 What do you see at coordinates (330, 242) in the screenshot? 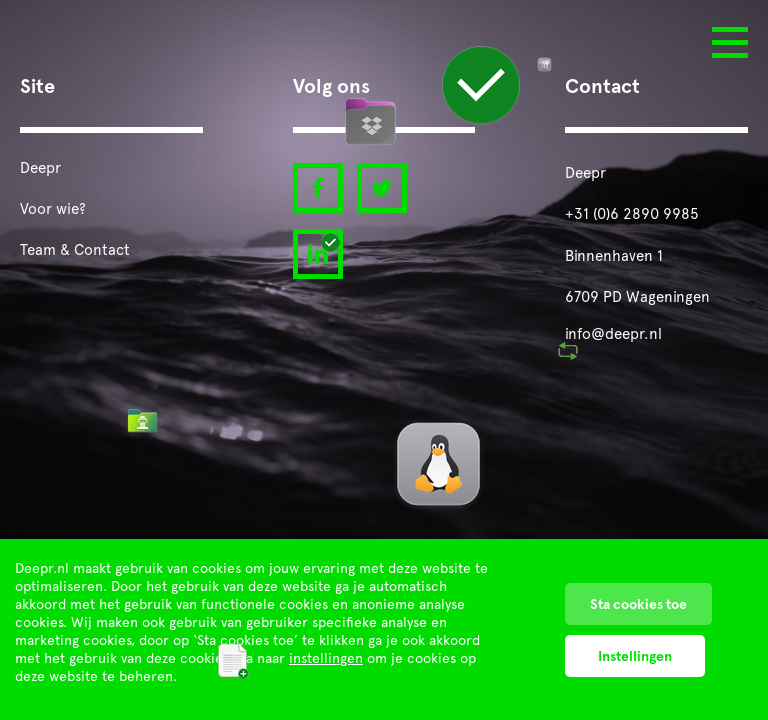
I see `confirm or accept an action` at bounding box center [330, 242].